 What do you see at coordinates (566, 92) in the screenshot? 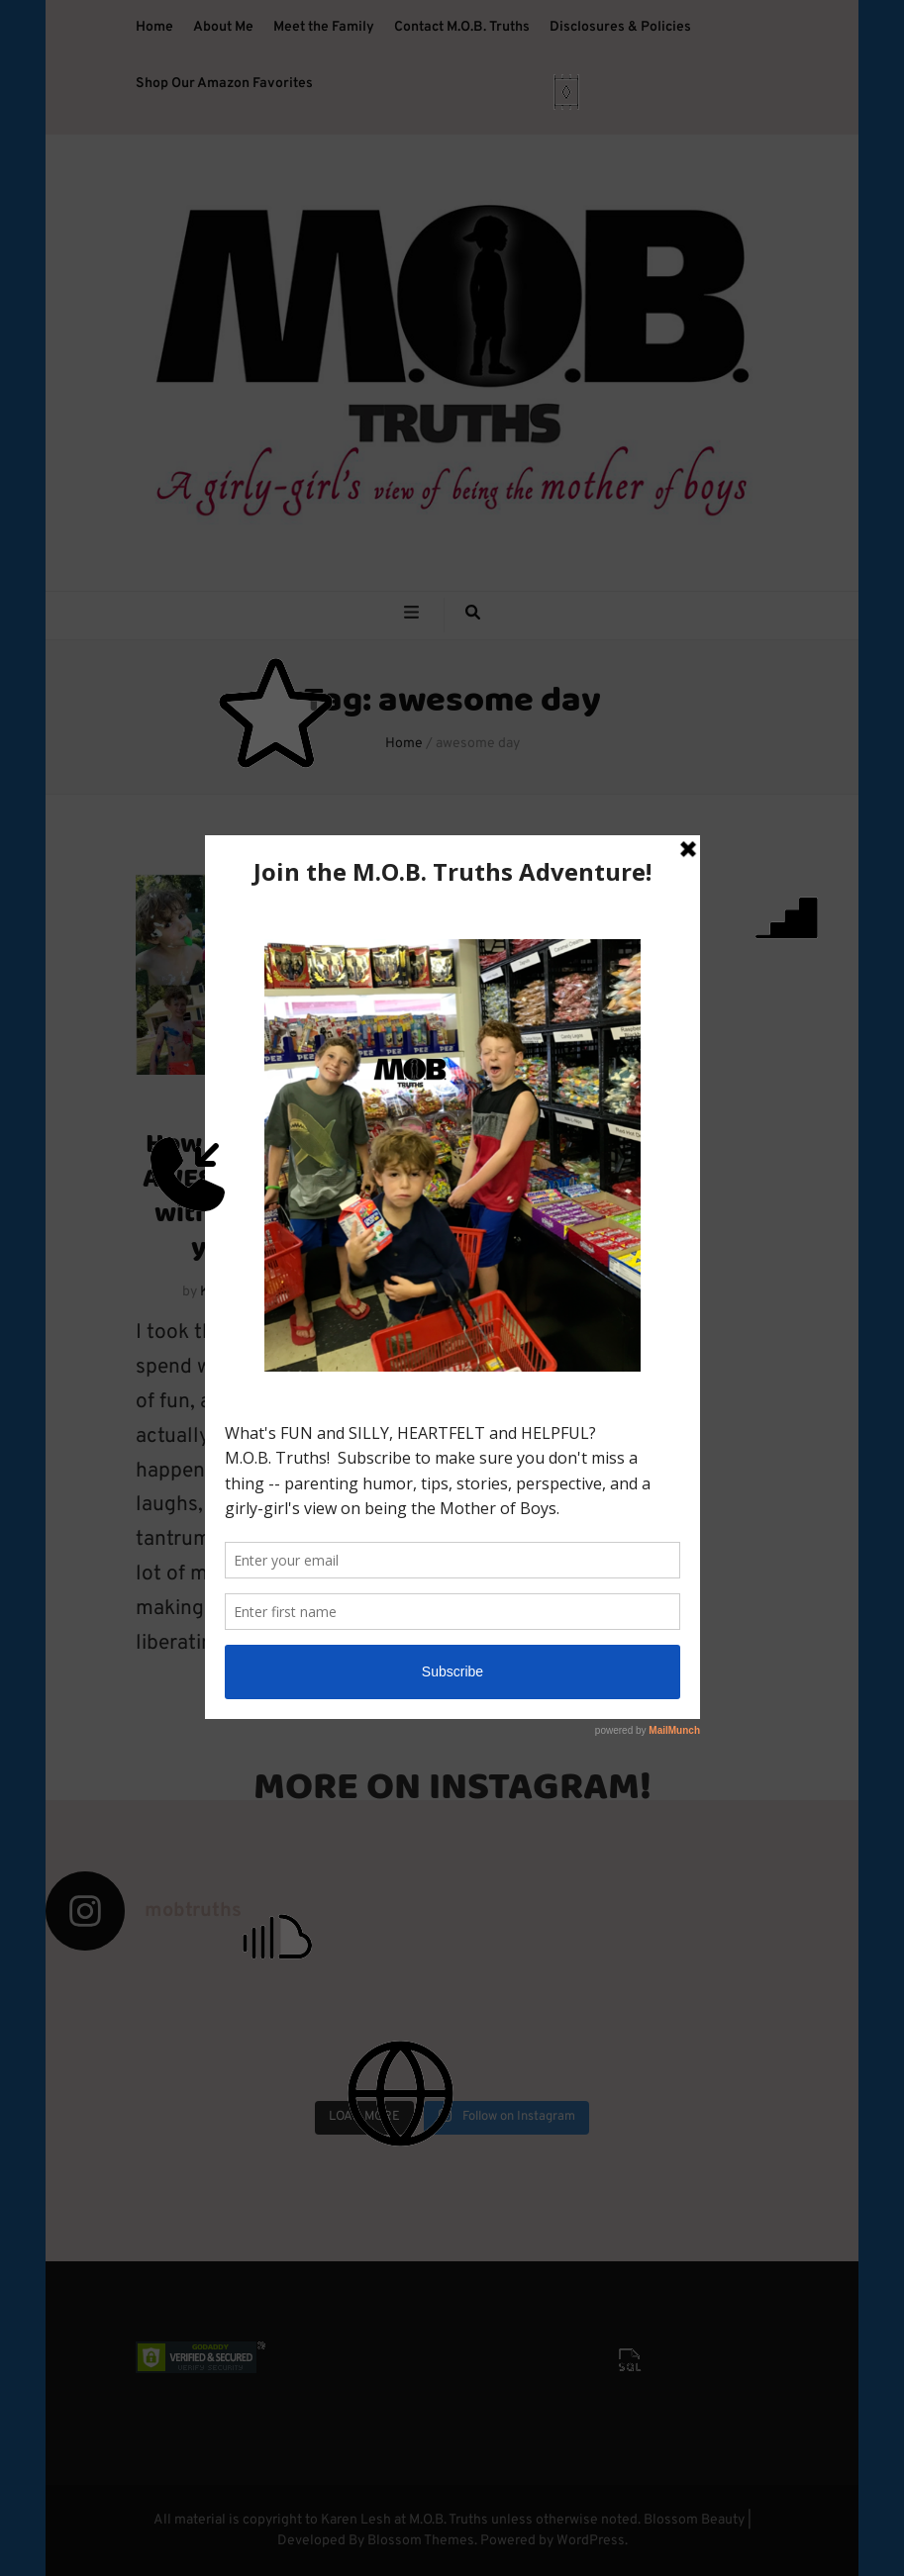
I see `browse or select rugs in a home decor app` at bounding box center [566, 92].